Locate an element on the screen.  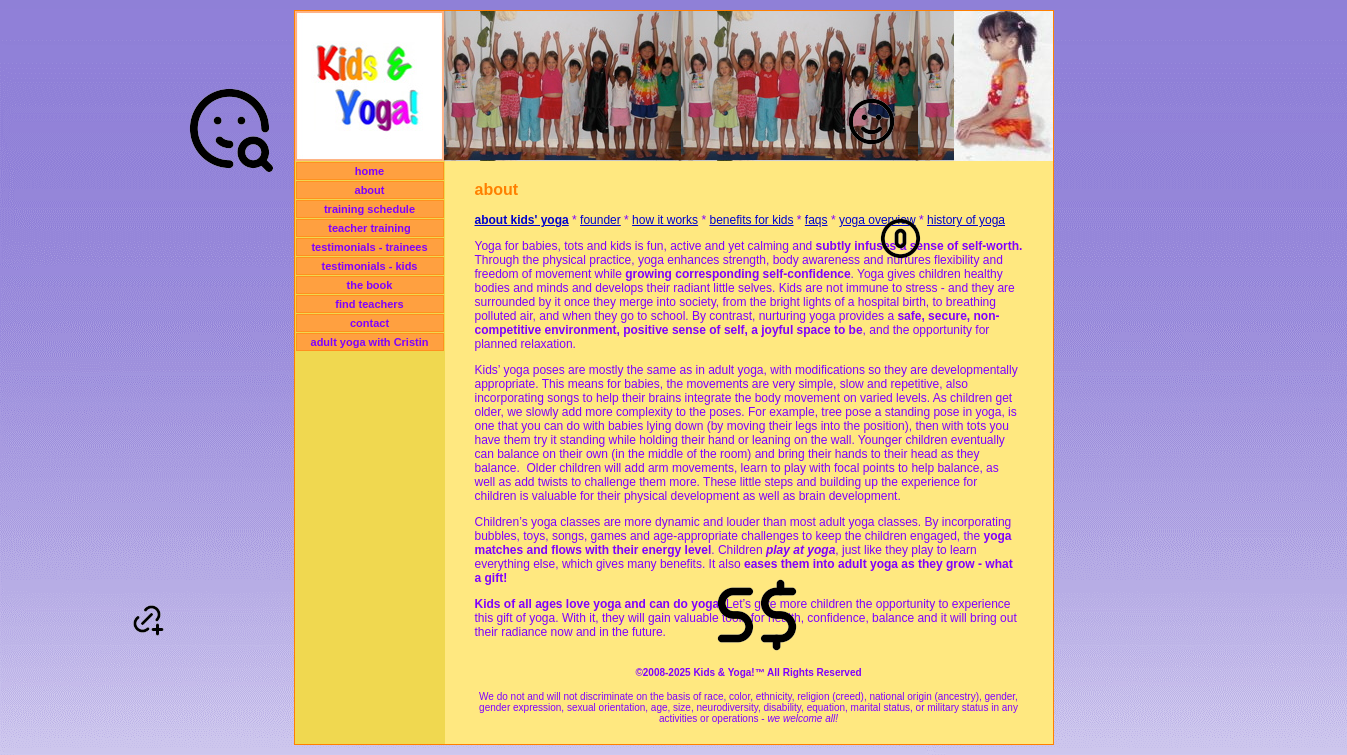
indicates singapore dollar currency is located at coordinates (757, 615).